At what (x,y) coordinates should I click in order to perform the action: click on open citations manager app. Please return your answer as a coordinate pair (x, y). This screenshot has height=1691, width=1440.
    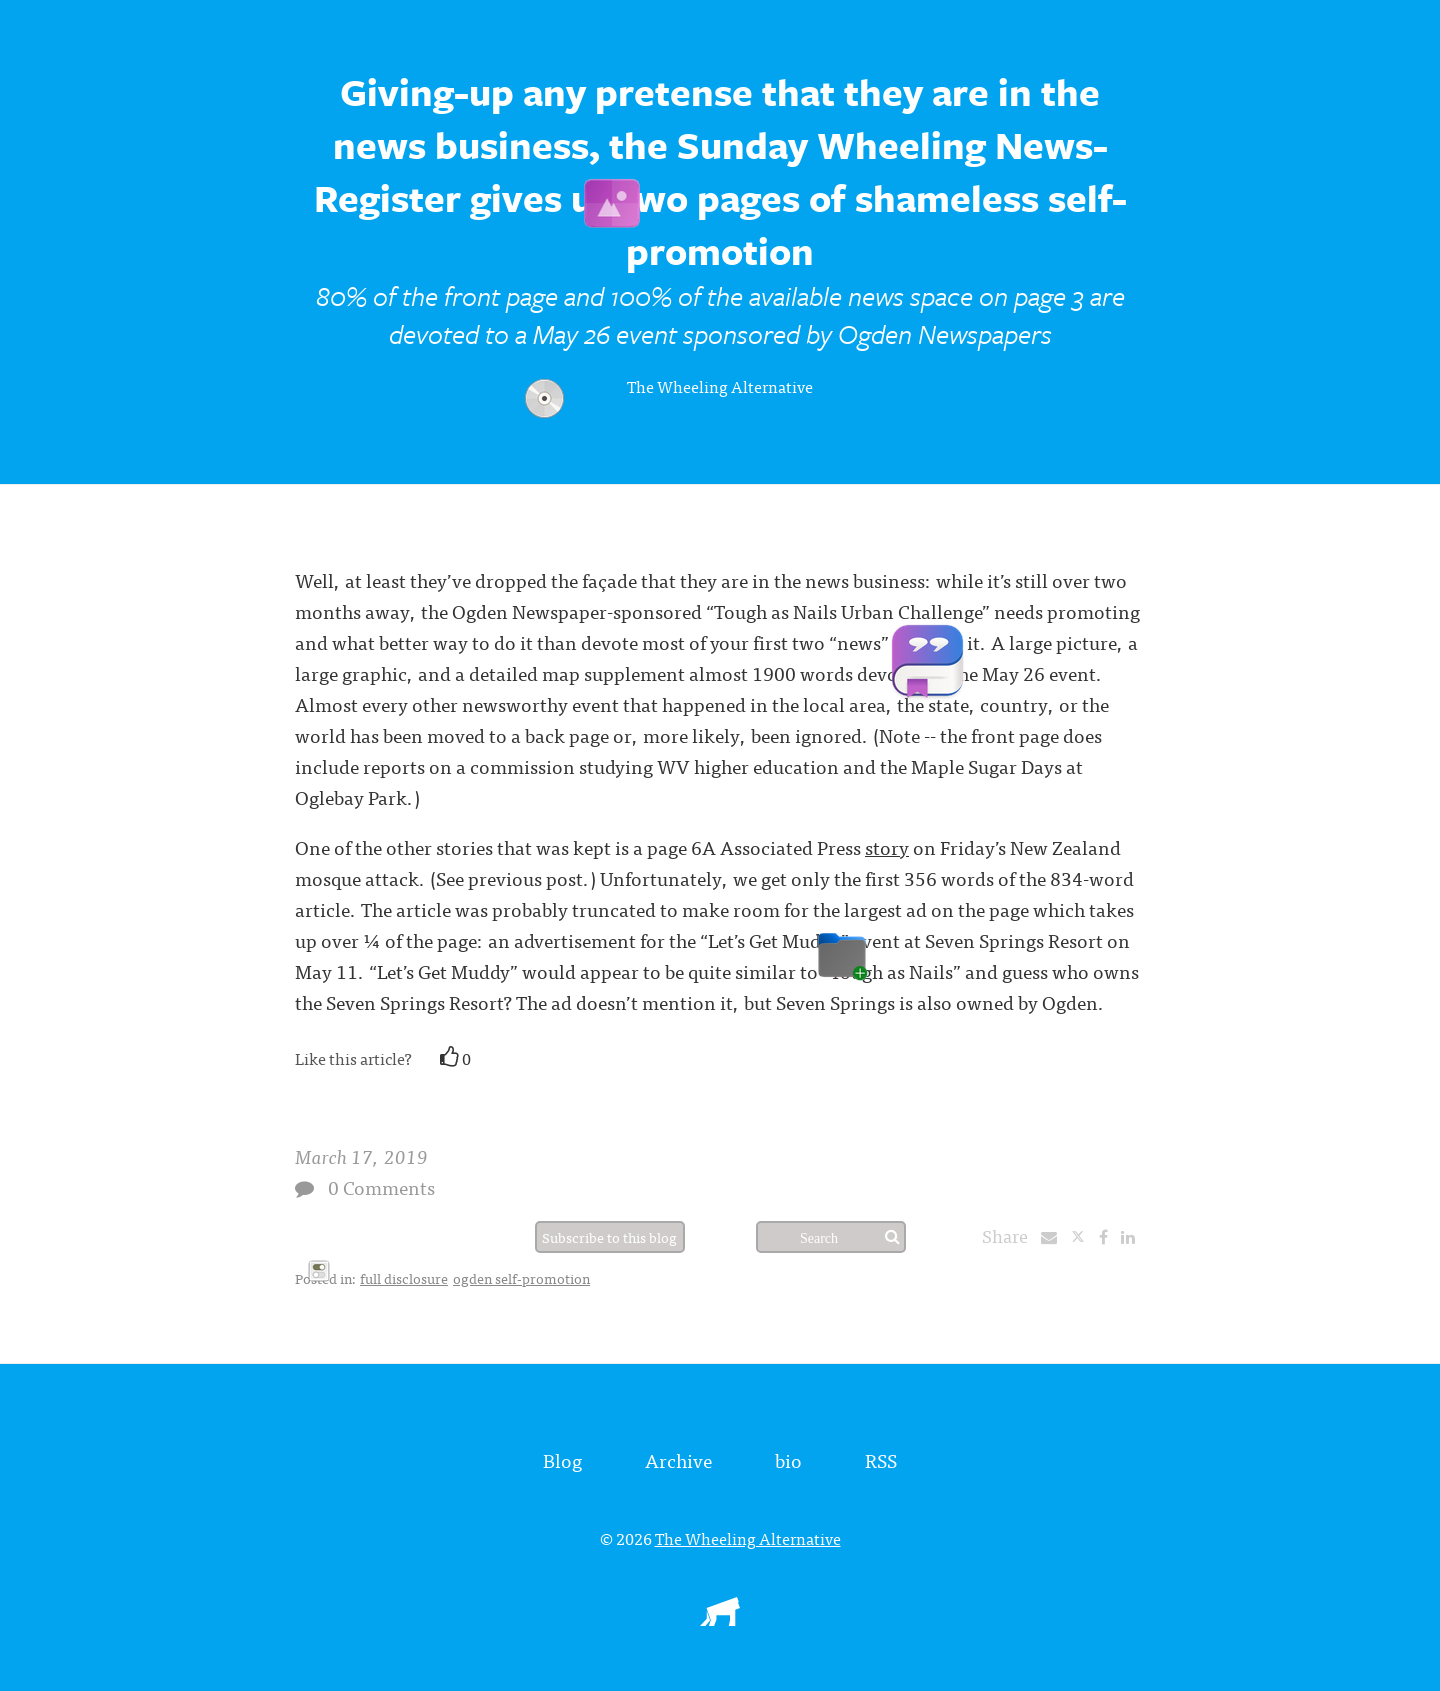
    Looking at the image, I should click on (927, 660).